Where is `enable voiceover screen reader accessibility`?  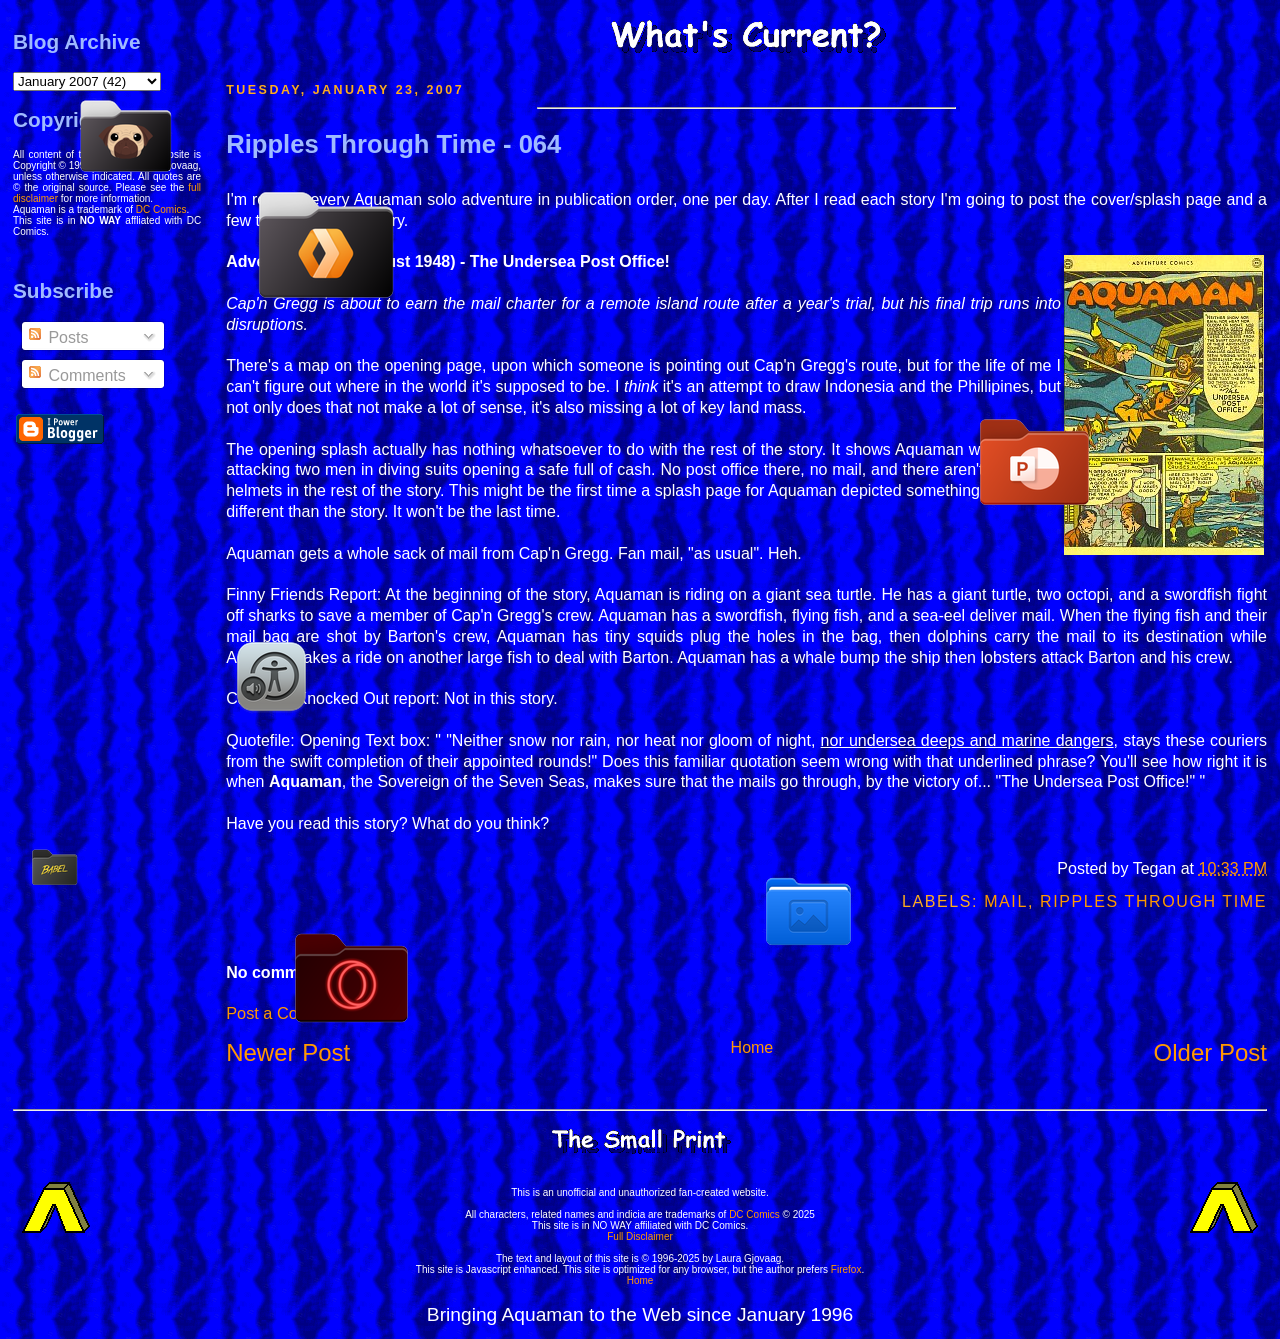
enable voiceover screen reader accessibility is located at coordinates (271, 676).